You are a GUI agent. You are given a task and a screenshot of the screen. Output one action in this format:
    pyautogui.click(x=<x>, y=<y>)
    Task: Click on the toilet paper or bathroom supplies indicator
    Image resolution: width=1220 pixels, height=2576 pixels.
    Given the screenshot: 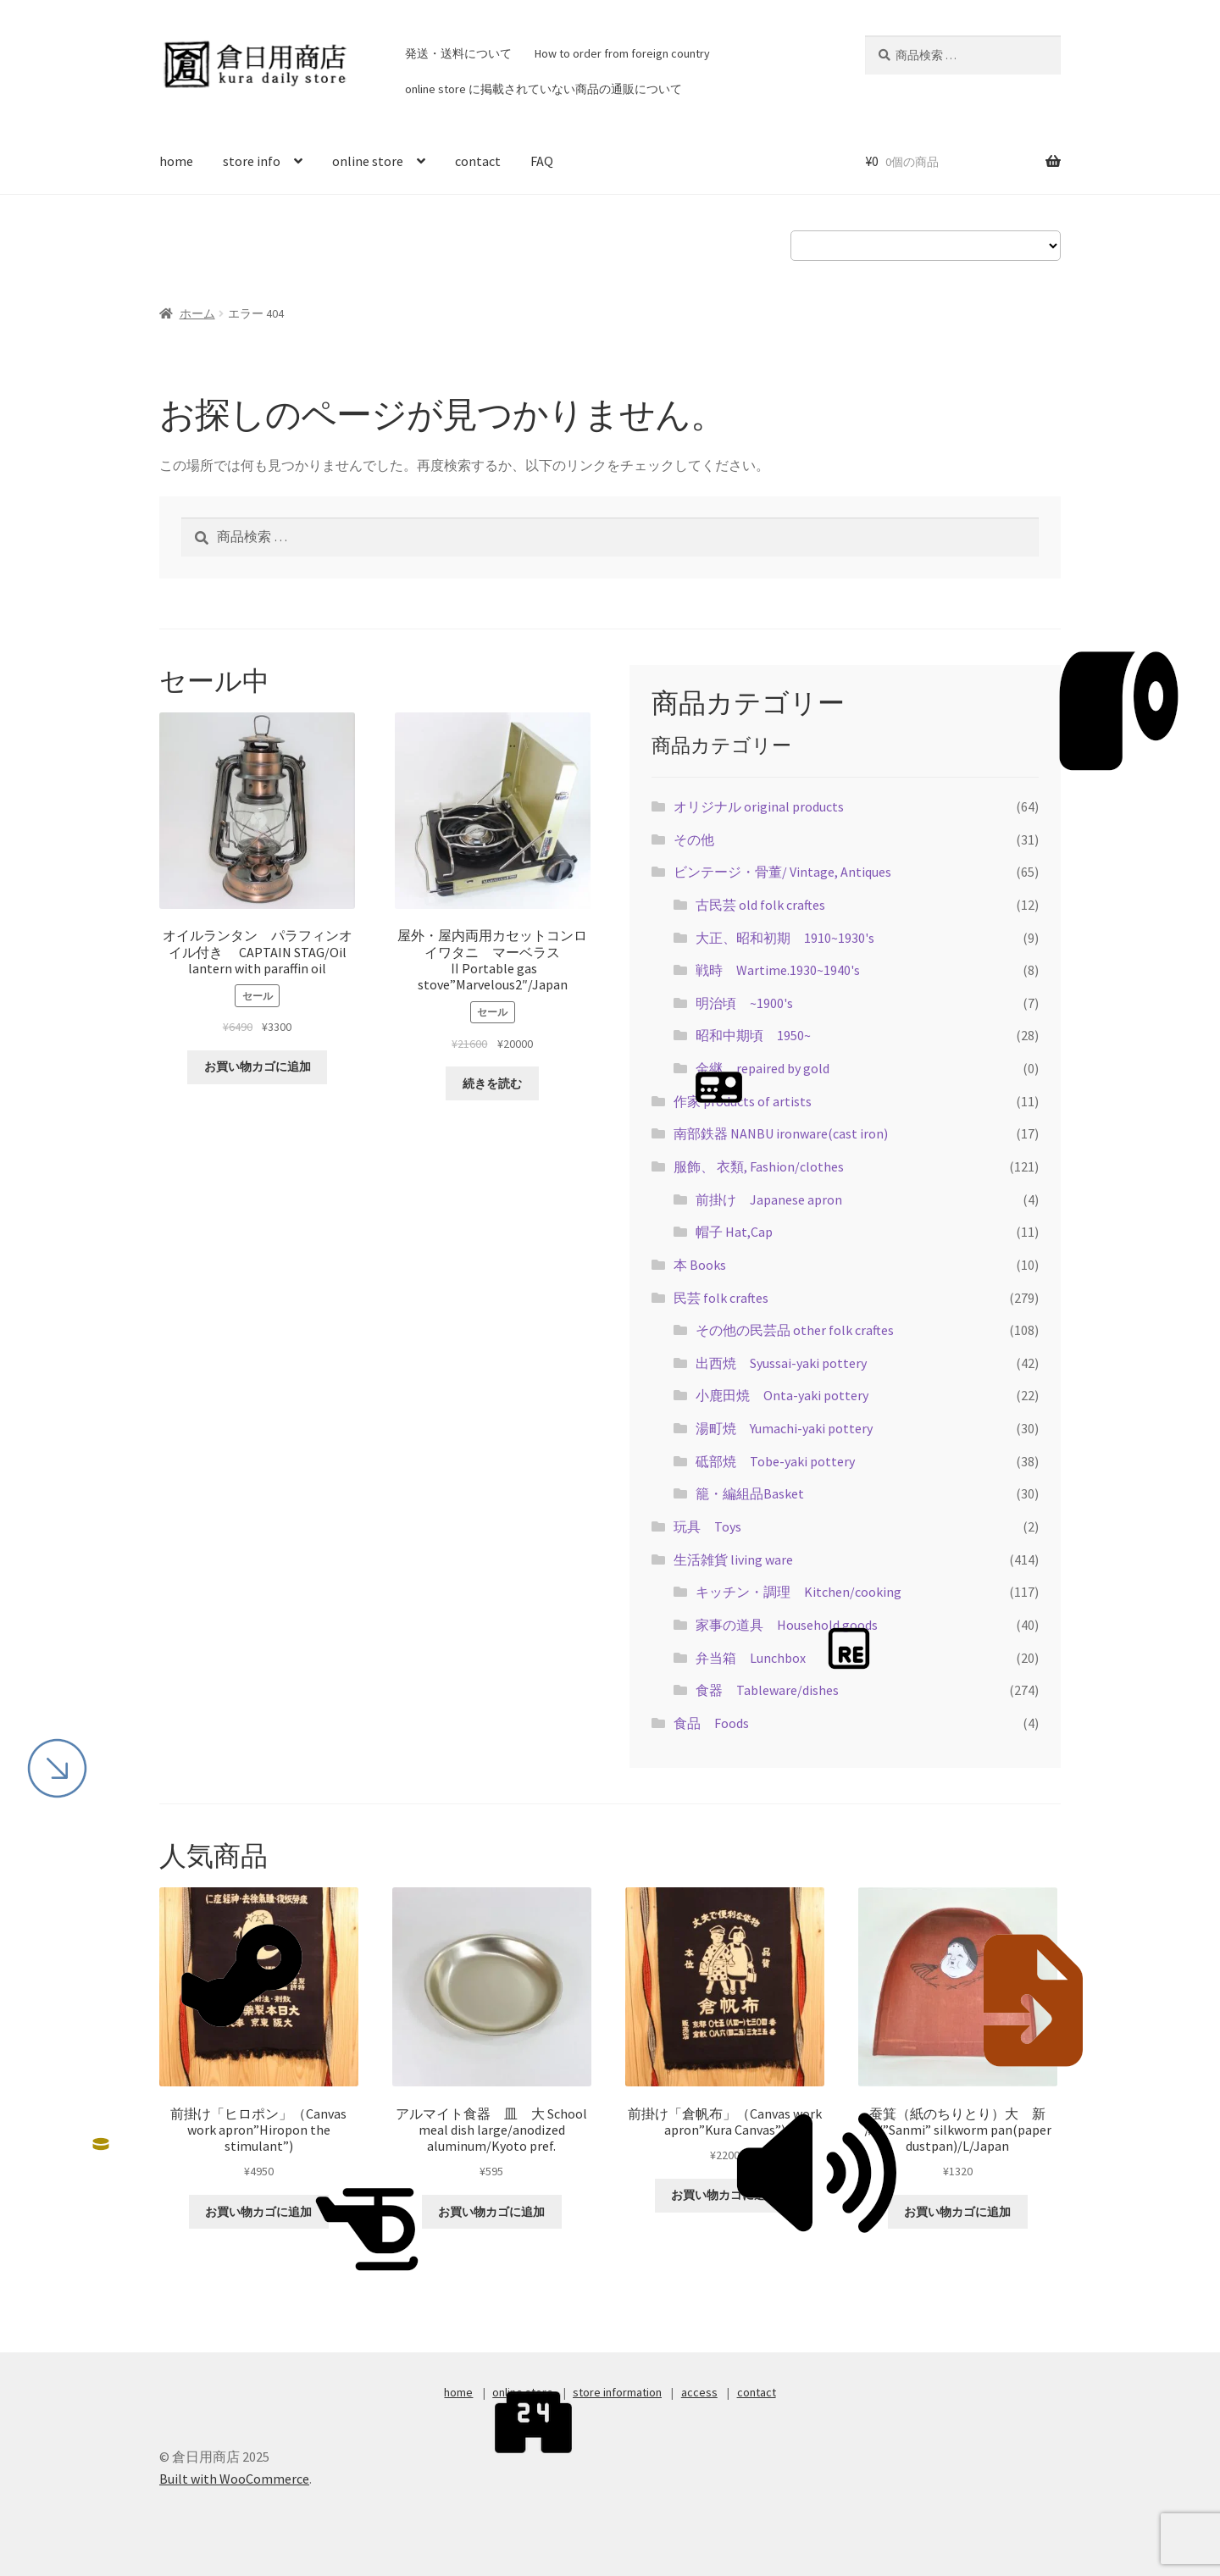 What is the action you would take?
    pyautogui.click(x=1118, y=703)
    